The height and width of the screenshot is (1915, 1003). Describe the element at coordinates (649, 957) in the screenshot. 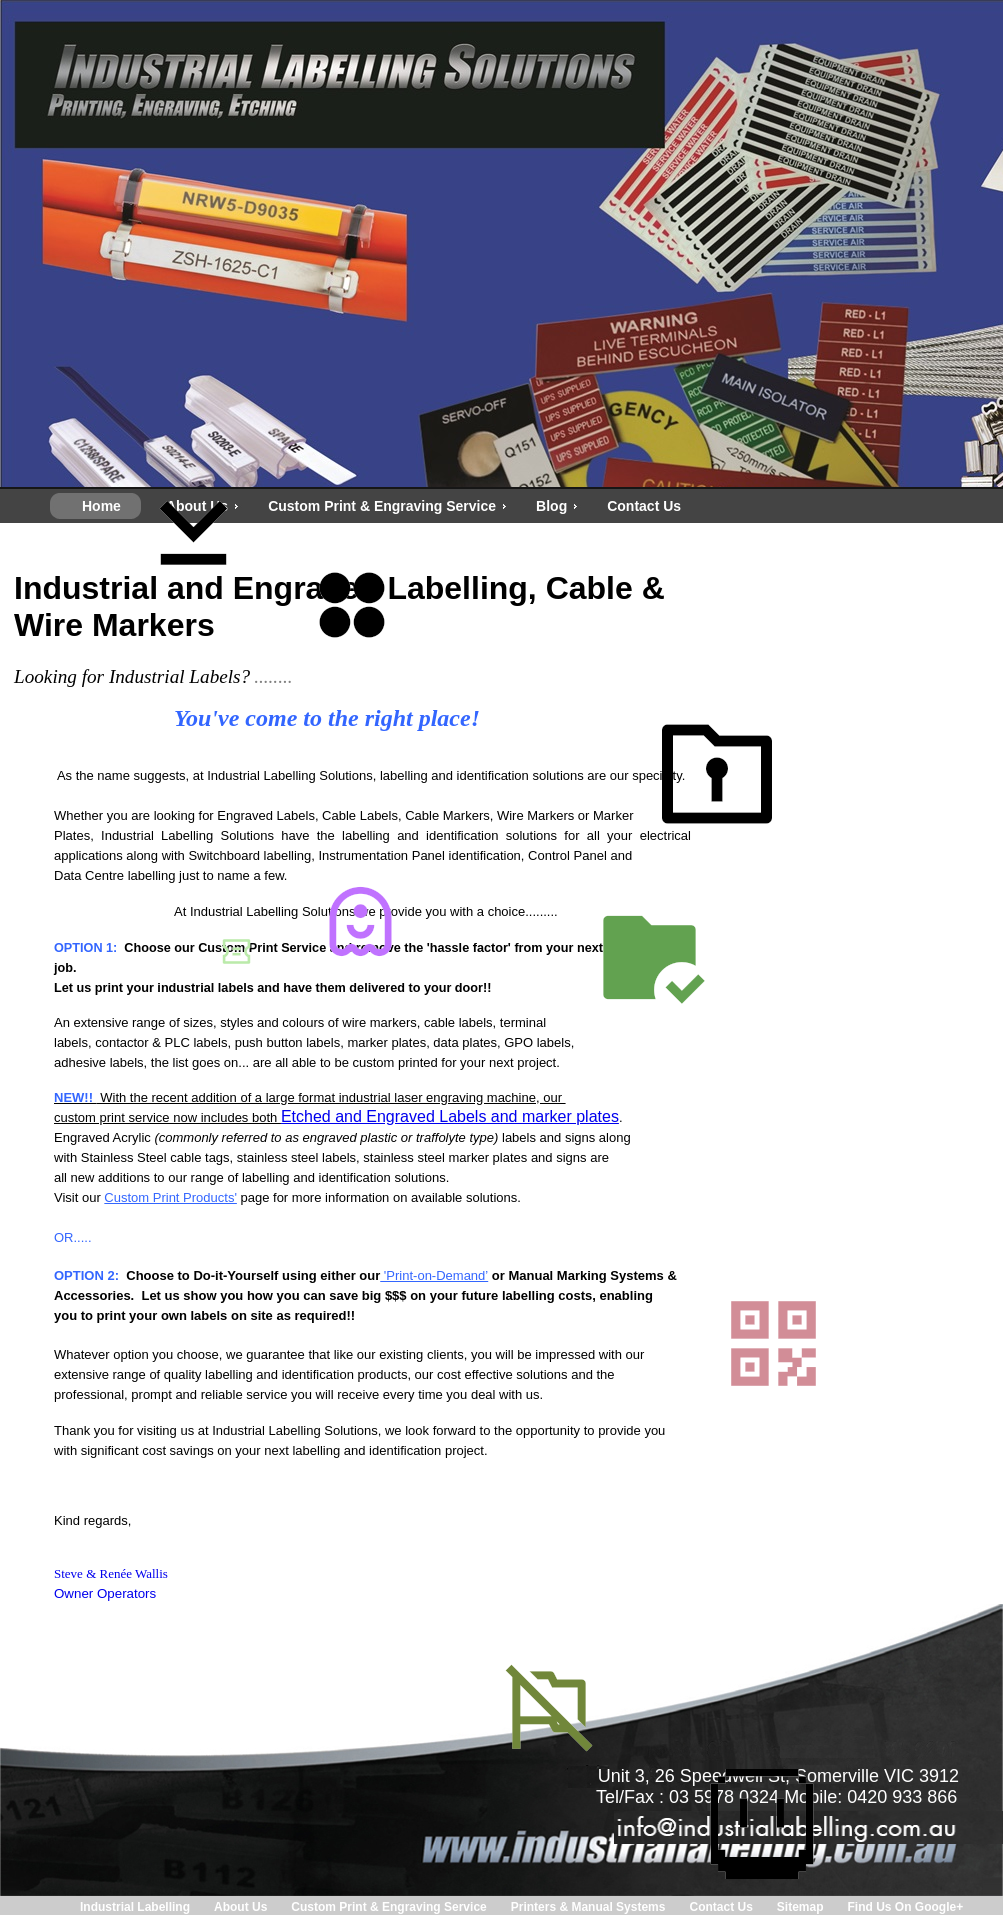

I see `folder verified or approved` at that location.